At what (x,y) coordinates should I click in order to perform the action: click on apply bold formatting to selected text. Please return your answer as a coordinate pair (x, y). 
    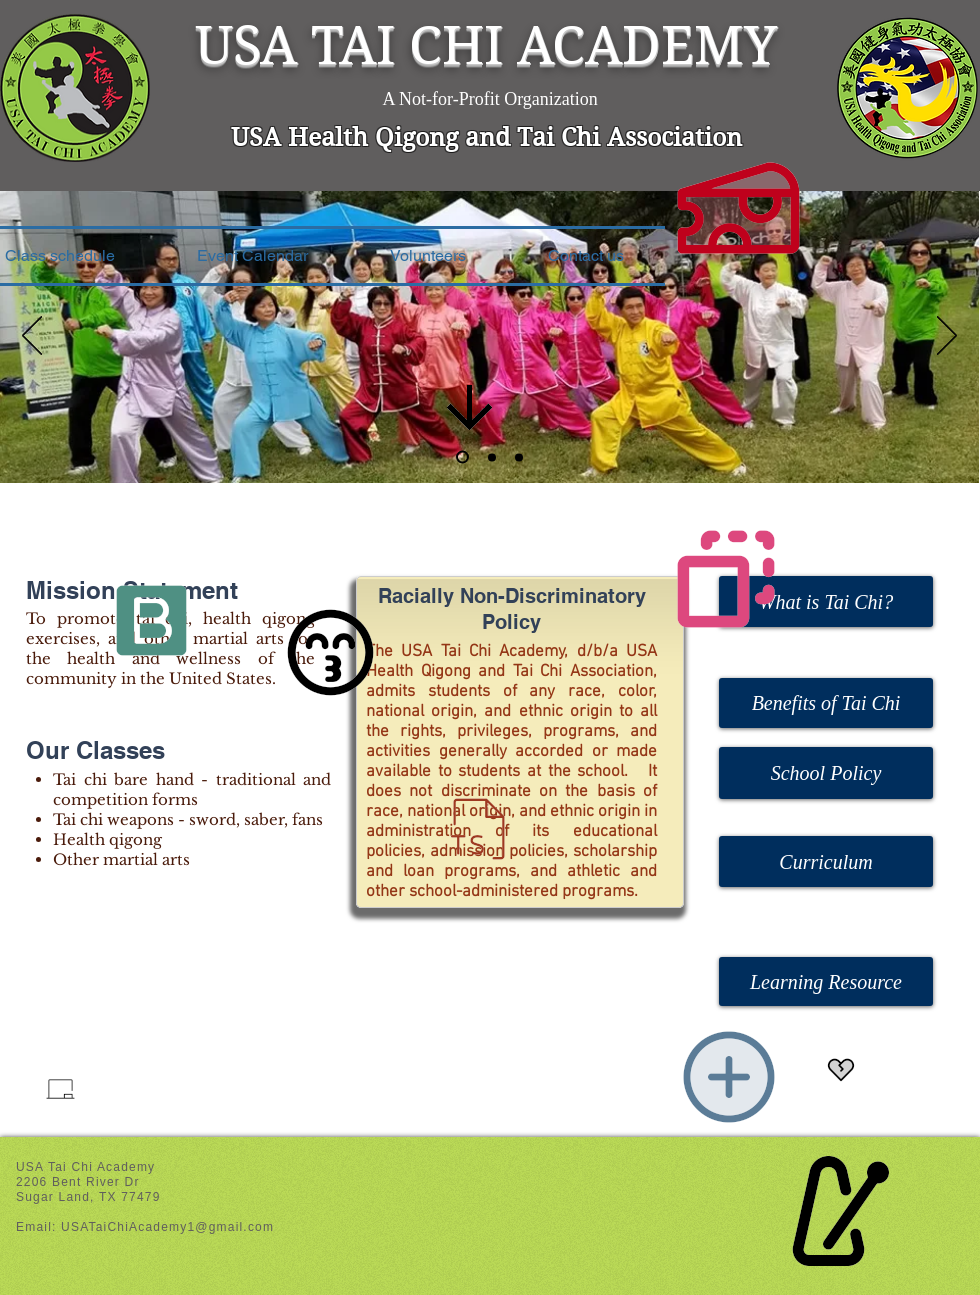
    Looking at the image, I should click on (151, 620).